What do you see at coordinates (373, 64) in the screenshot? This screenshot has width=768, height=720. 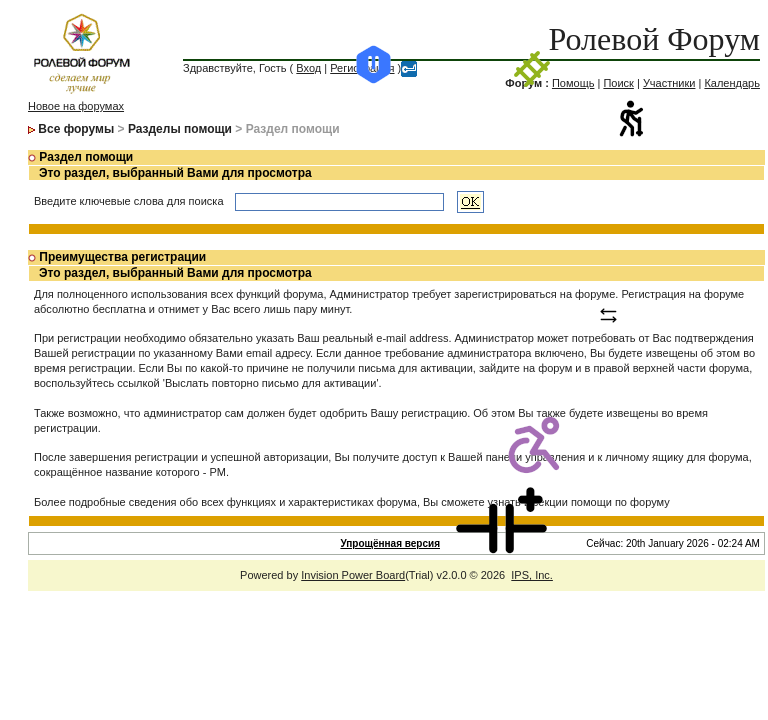 I see `indicates a user or username initial` at bounding box center [373, 64].